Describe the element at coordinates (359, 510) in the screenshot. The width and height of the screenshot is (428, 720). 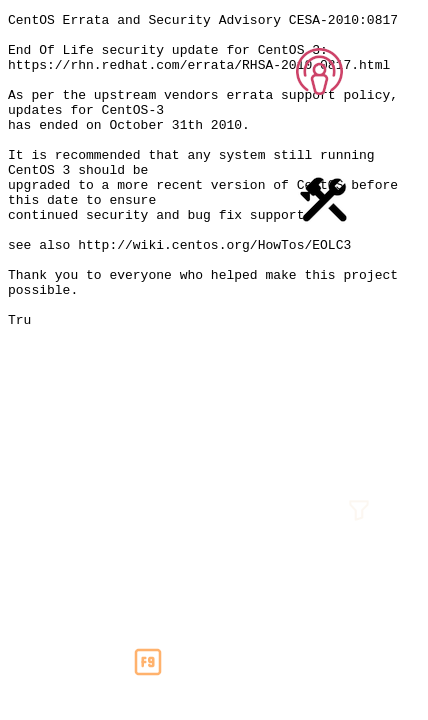
I see `filter or sort content` at that location.